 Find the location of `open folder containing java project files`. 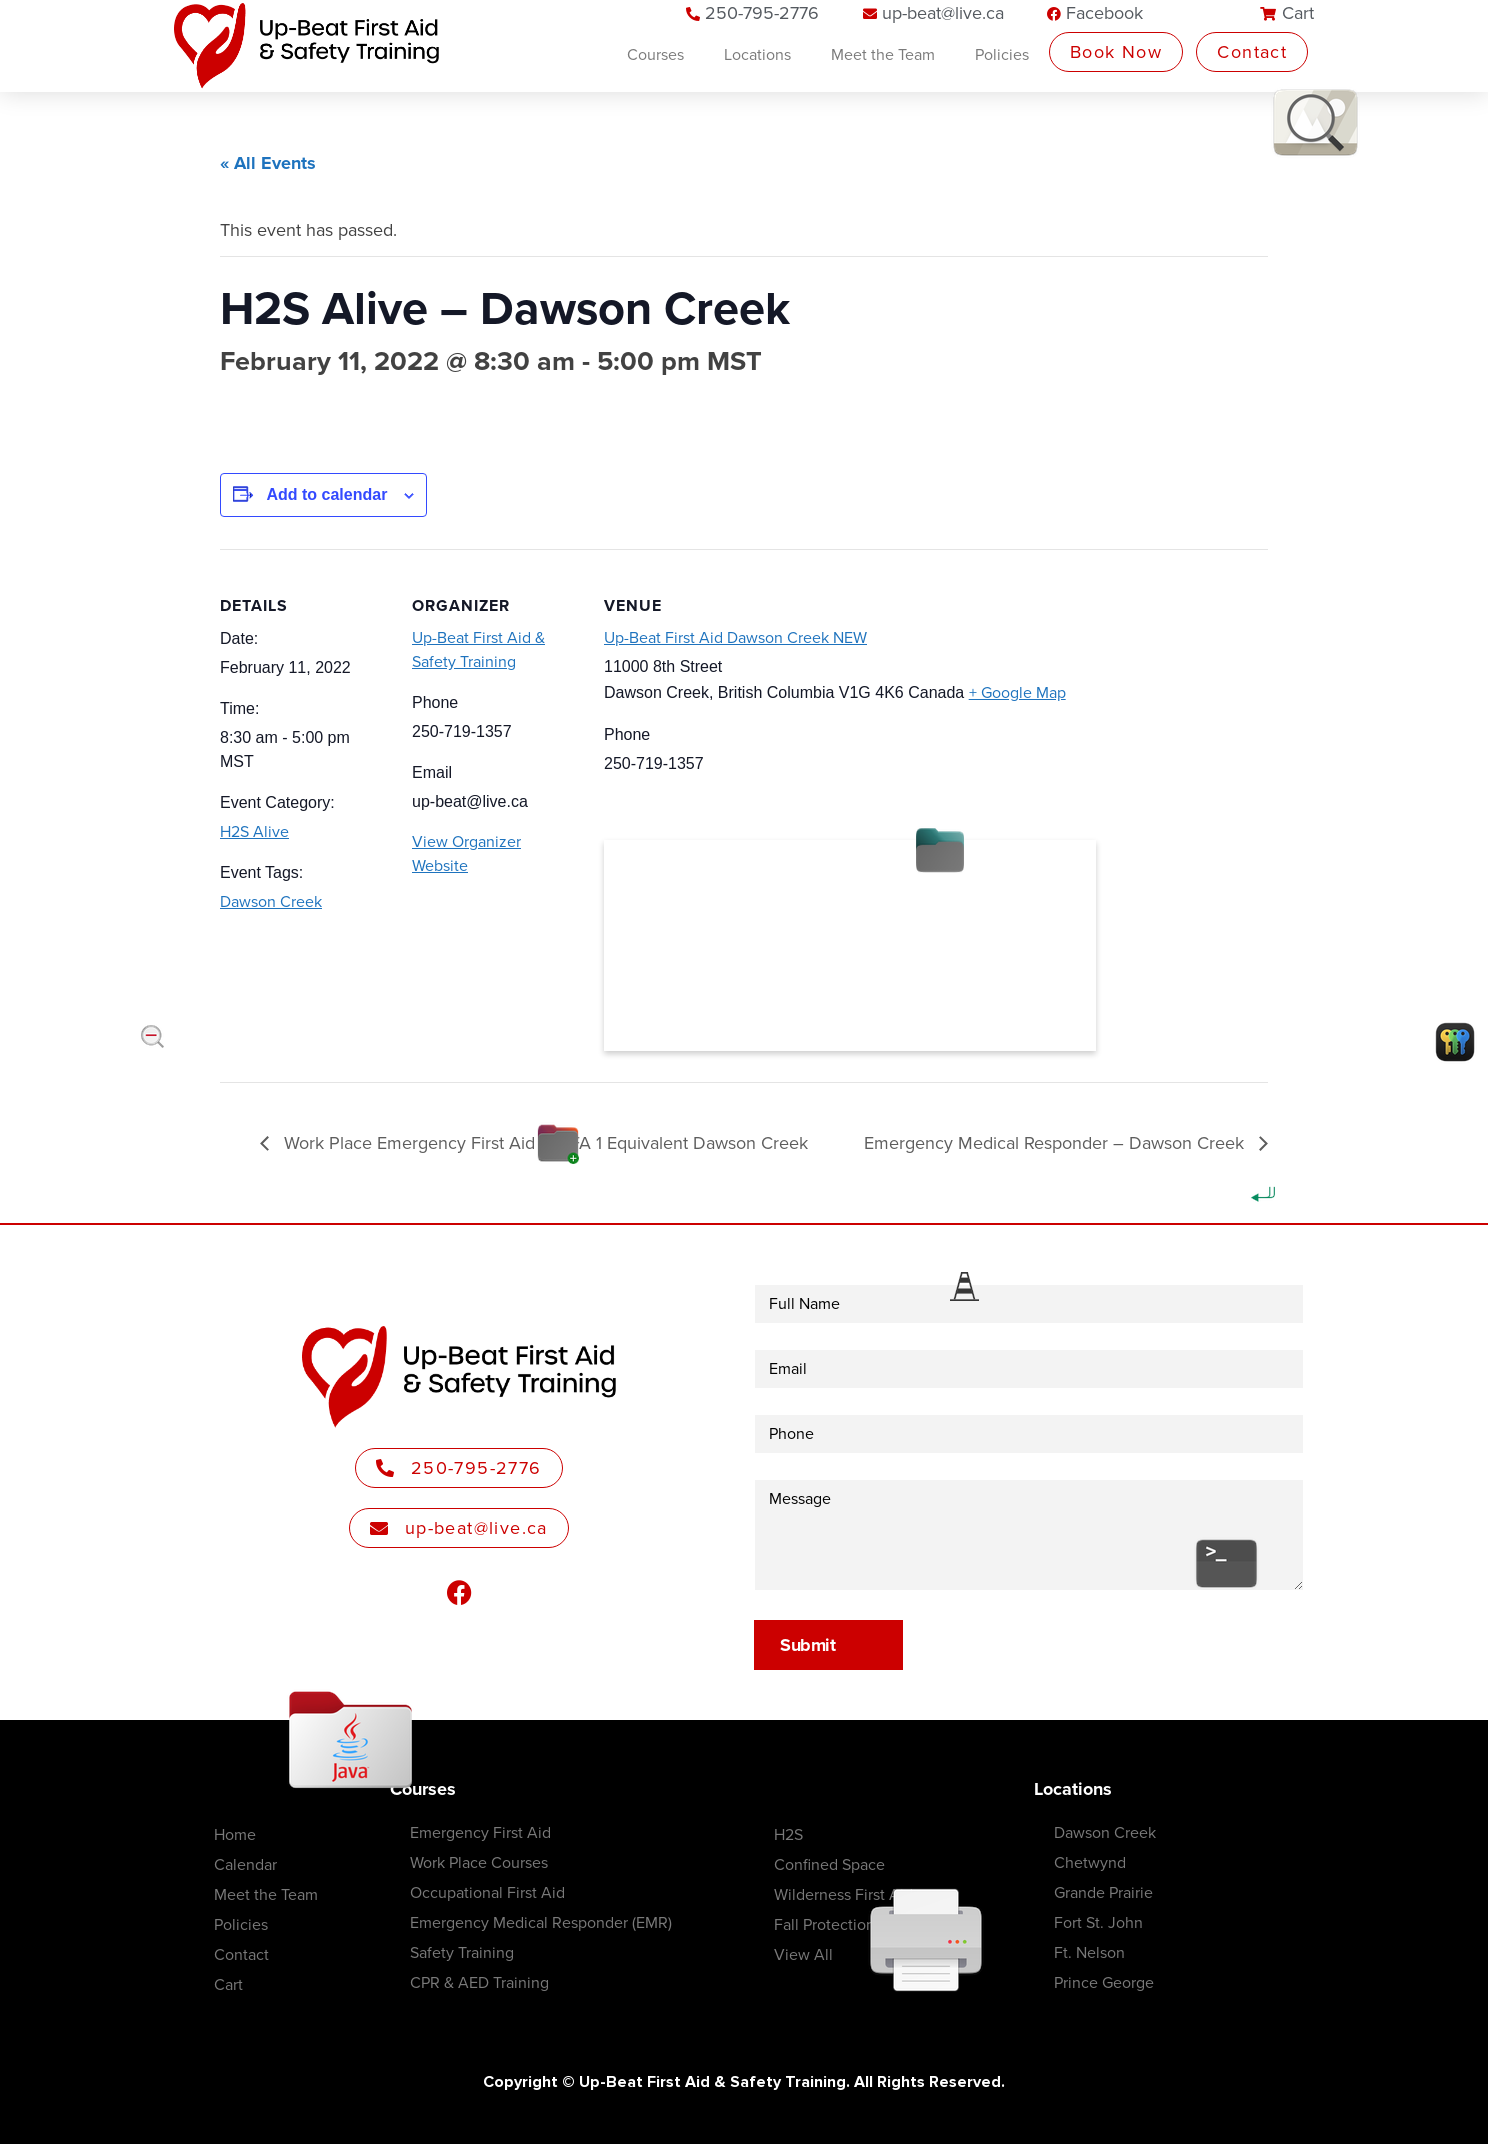

open folder containing java project files is located at coordinates (350, 1743).